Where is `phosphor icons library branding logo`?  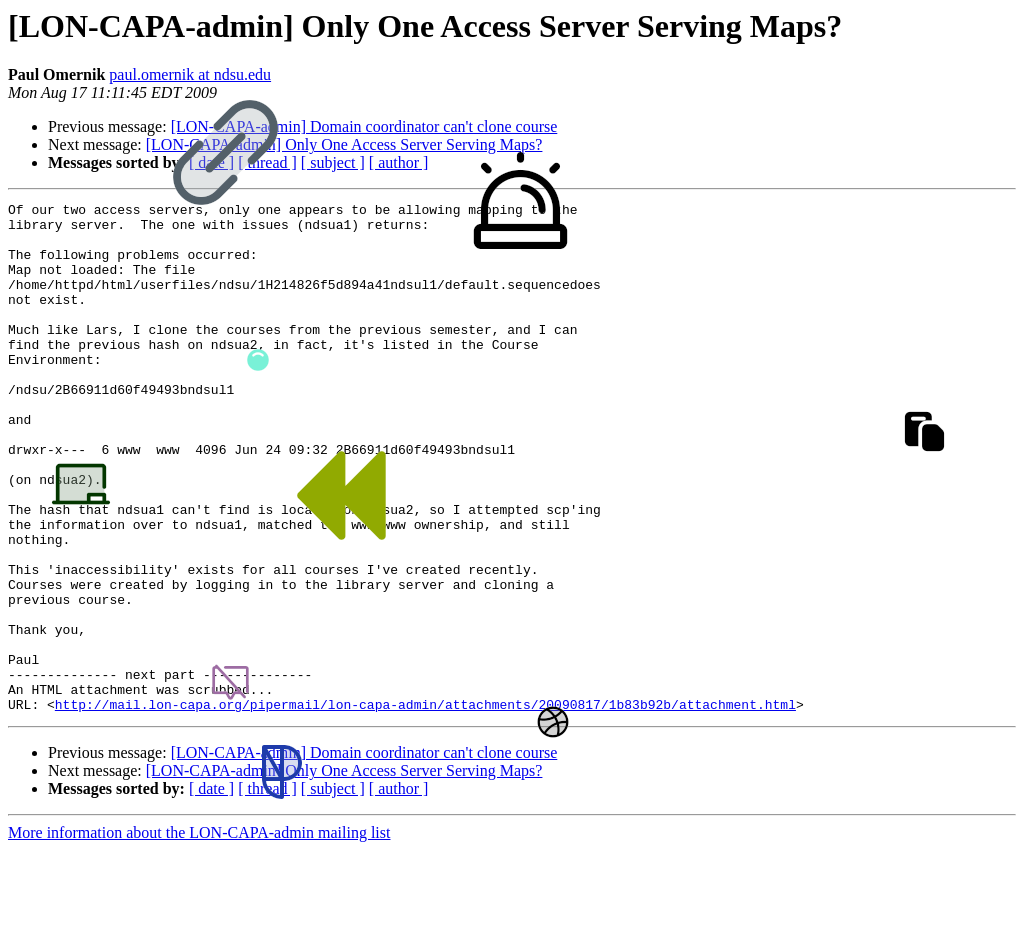 phosphor icons library branding logo is located at coordinates (278, 769).